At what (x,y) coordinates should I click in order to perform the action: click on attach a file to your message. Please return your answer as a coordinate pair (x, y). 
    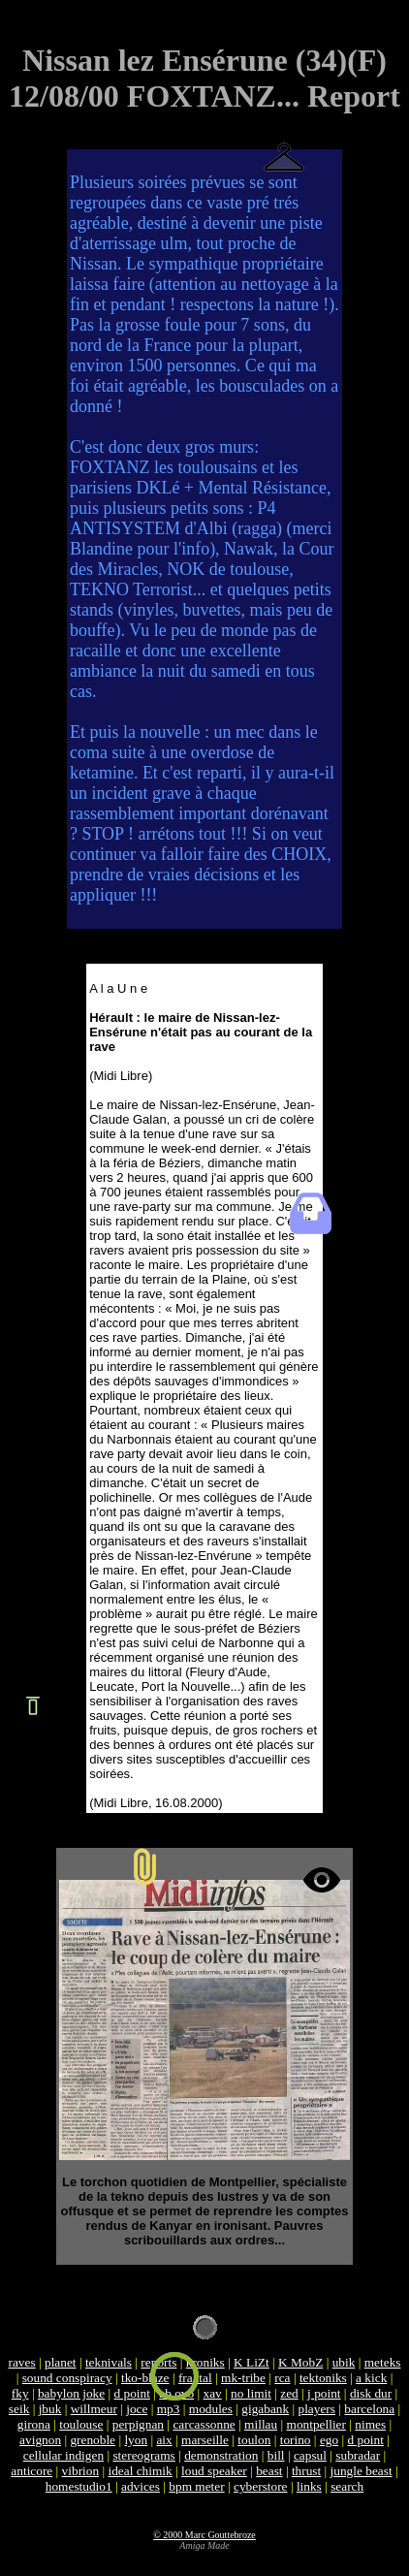
    Looking at the image, I should click on (144, 1866).